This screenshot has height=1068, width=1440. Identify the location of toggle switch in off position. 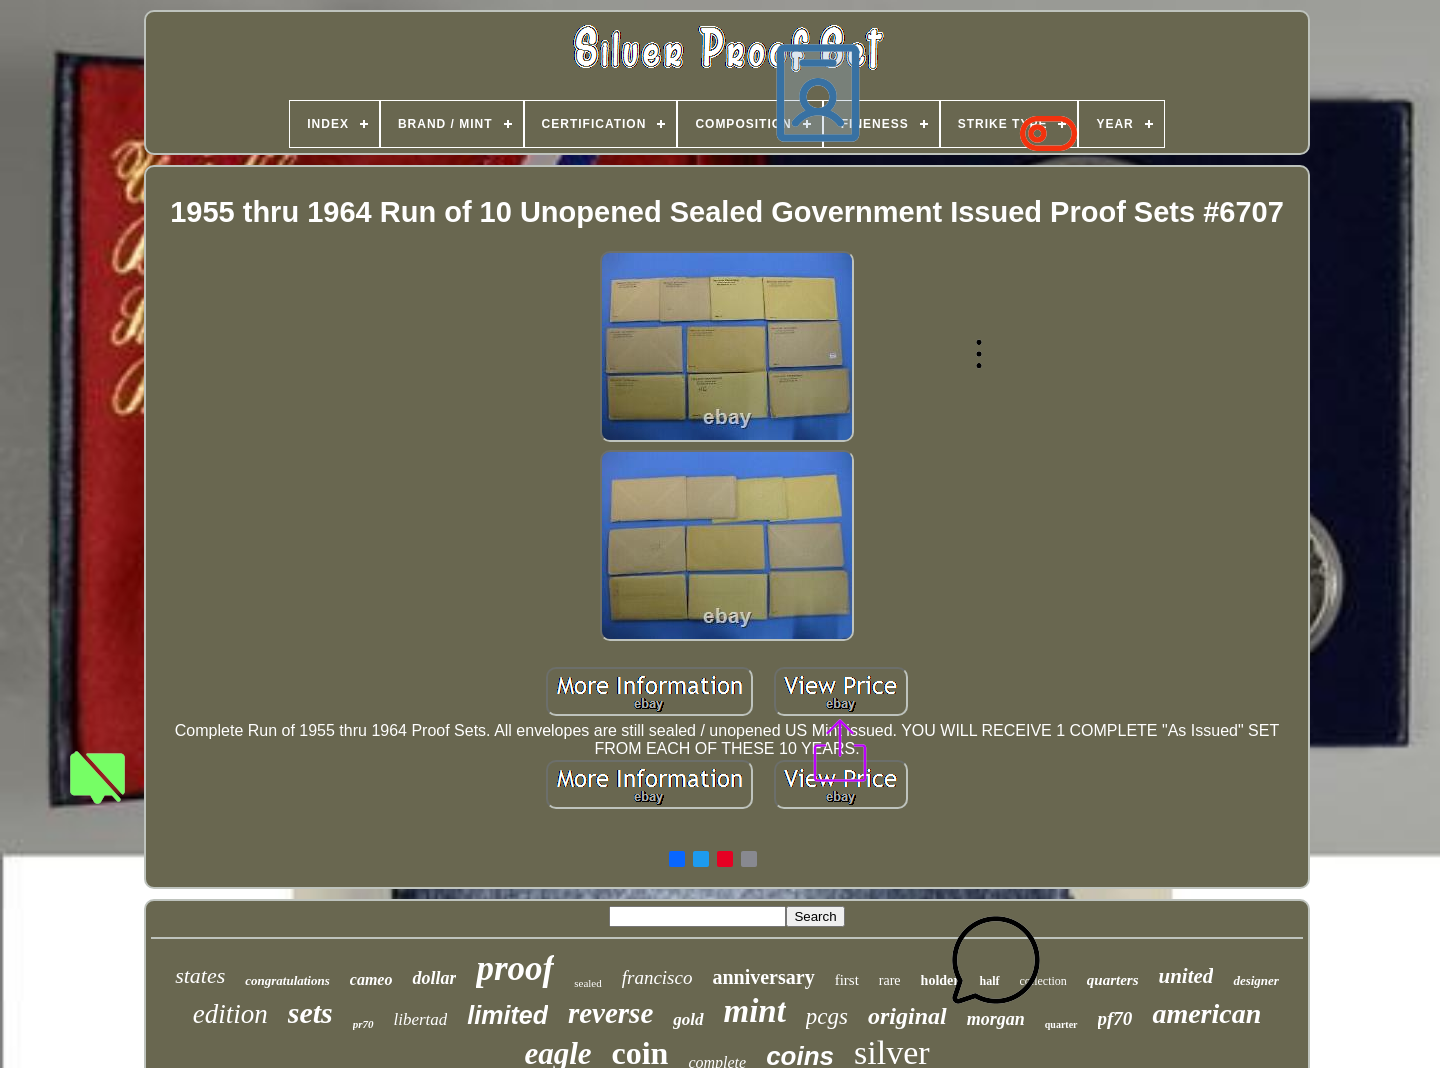
(1048, 133).